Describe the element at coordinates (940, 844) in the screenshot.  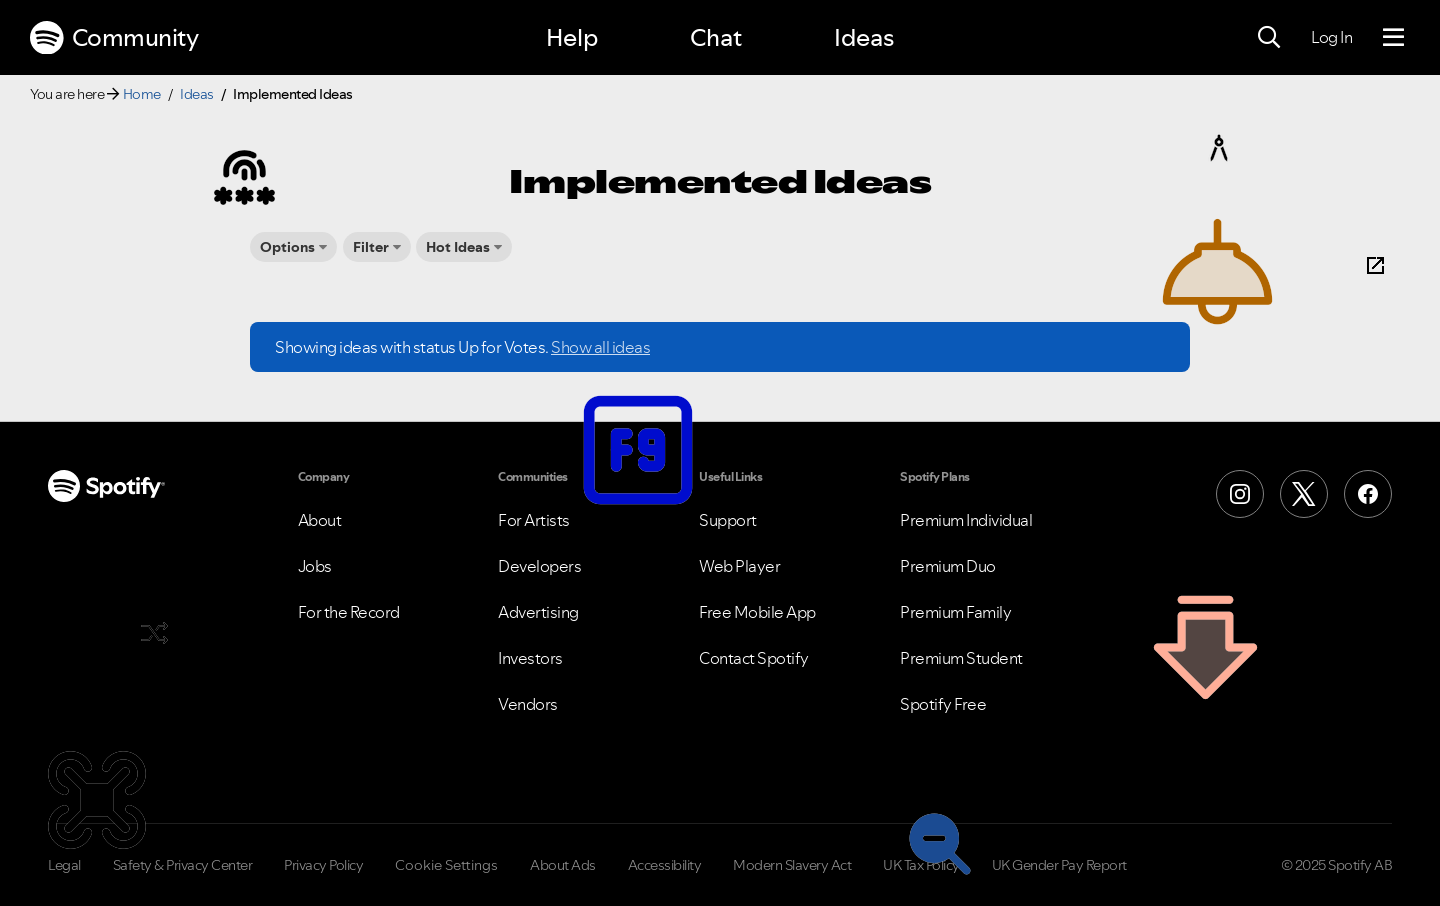
I see `zoom out` at that location.